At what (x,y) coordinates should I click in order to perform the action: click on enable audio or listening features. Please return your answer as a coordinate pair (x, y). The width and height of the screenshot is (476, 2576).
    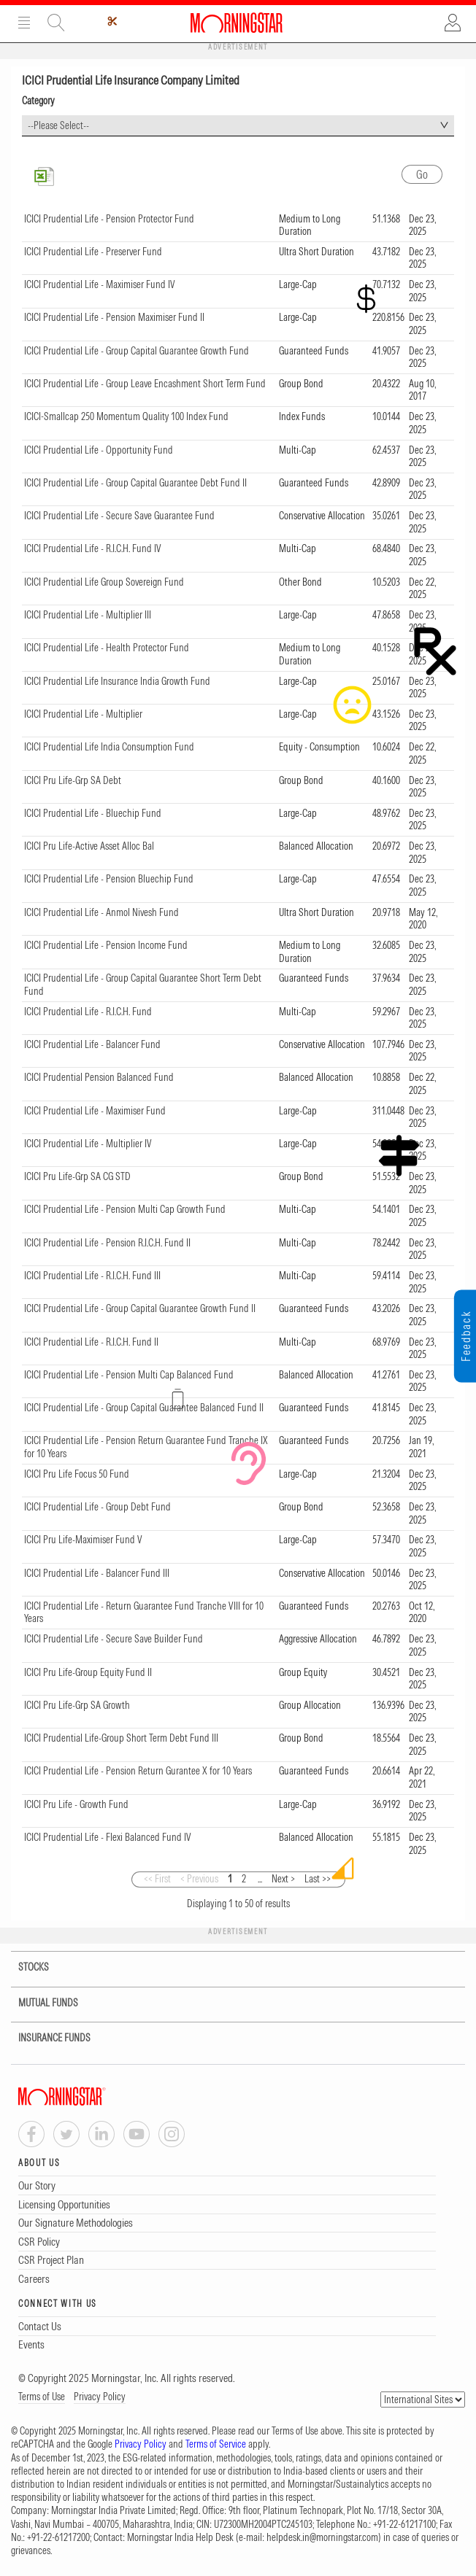
    Looking at the image, I should click on (246, 1463).